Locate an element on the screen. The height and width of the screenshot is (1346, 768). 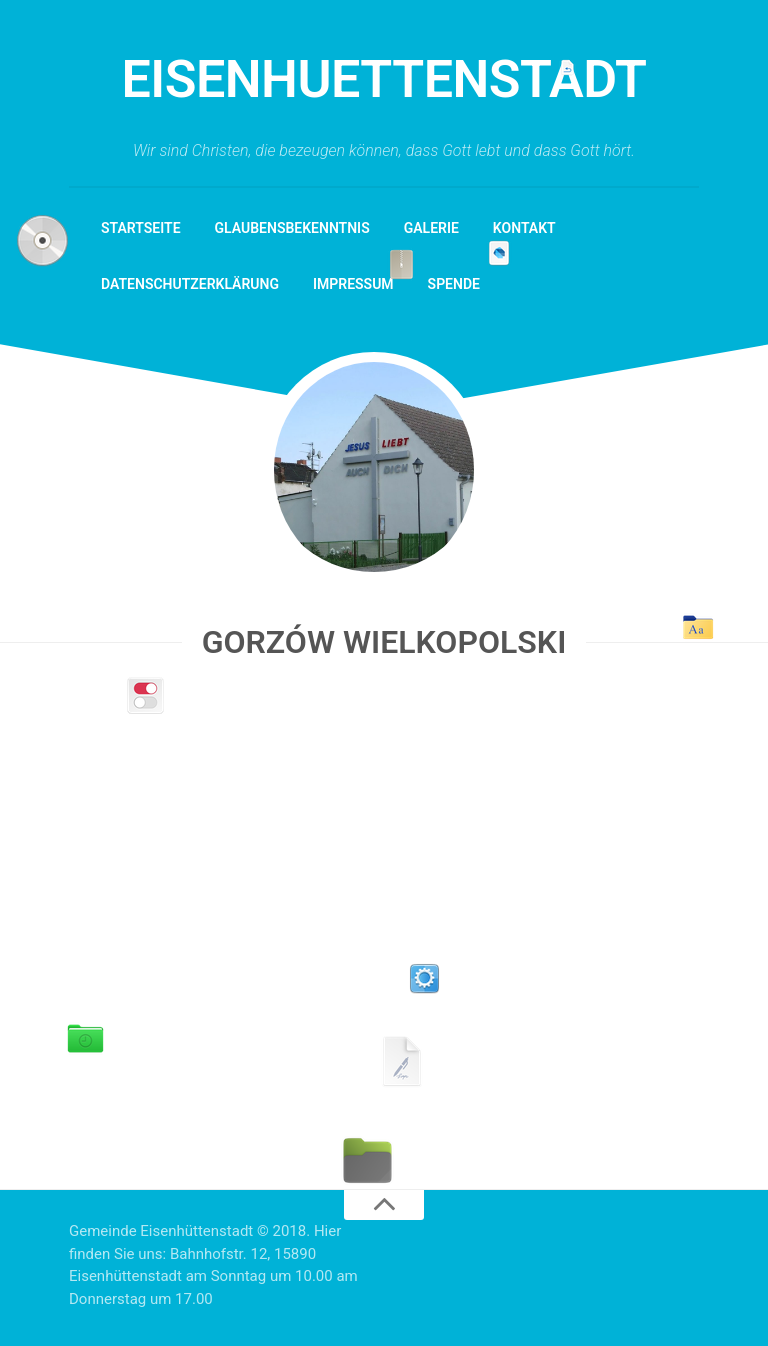
access temporary files folder is located at coordinates (85, 1038).